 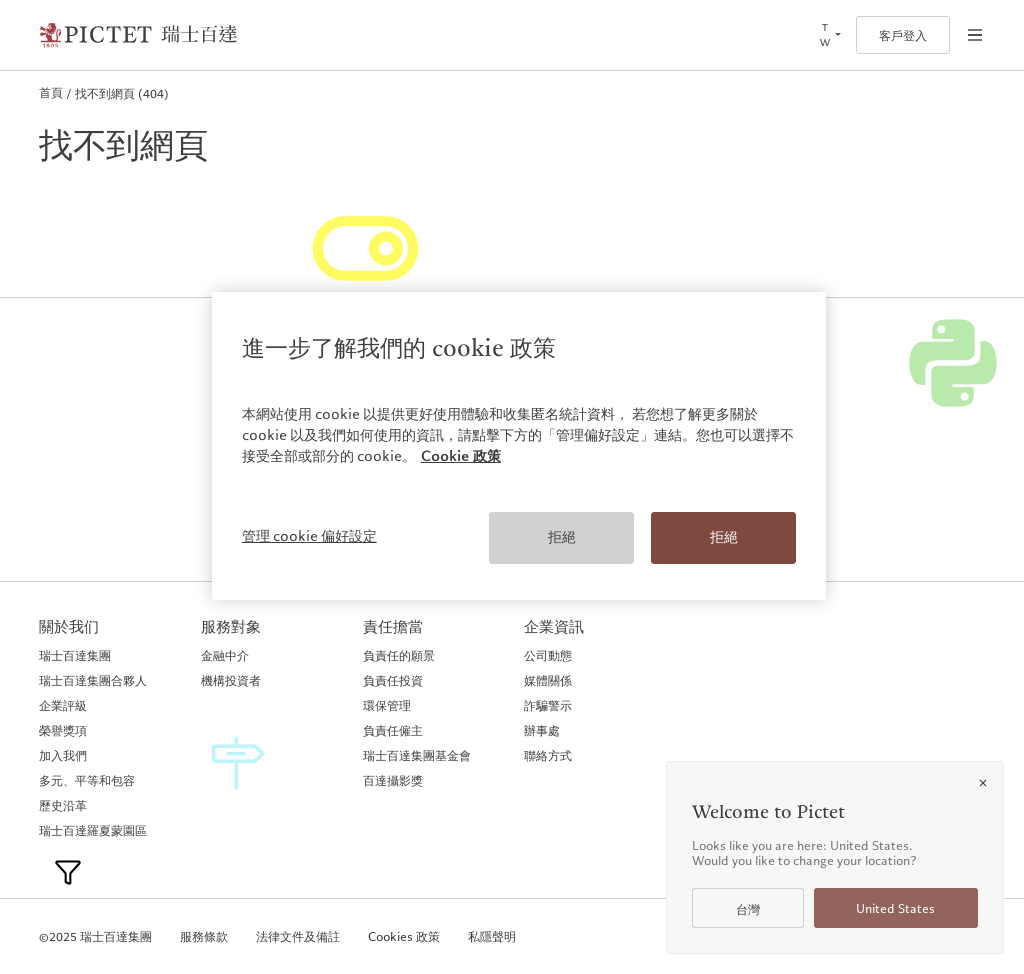 I want to click on python file or project indicator, so click(x=953, y=363).